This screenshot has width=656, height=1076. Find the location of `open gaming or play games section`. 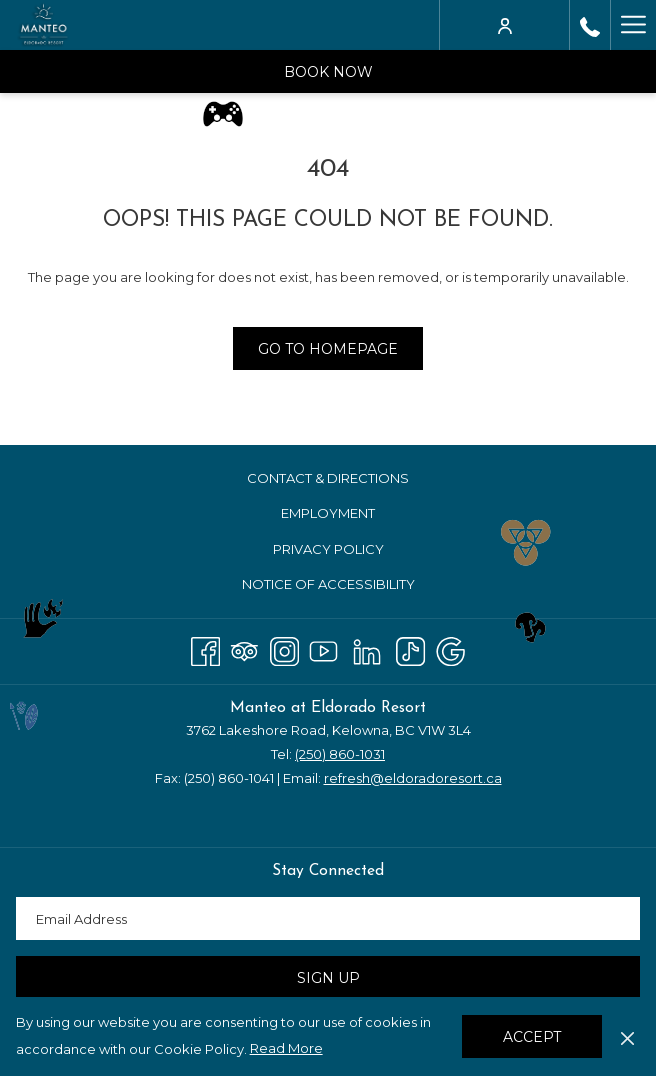

open gaming or play games section is located at coordinates (223, 114).